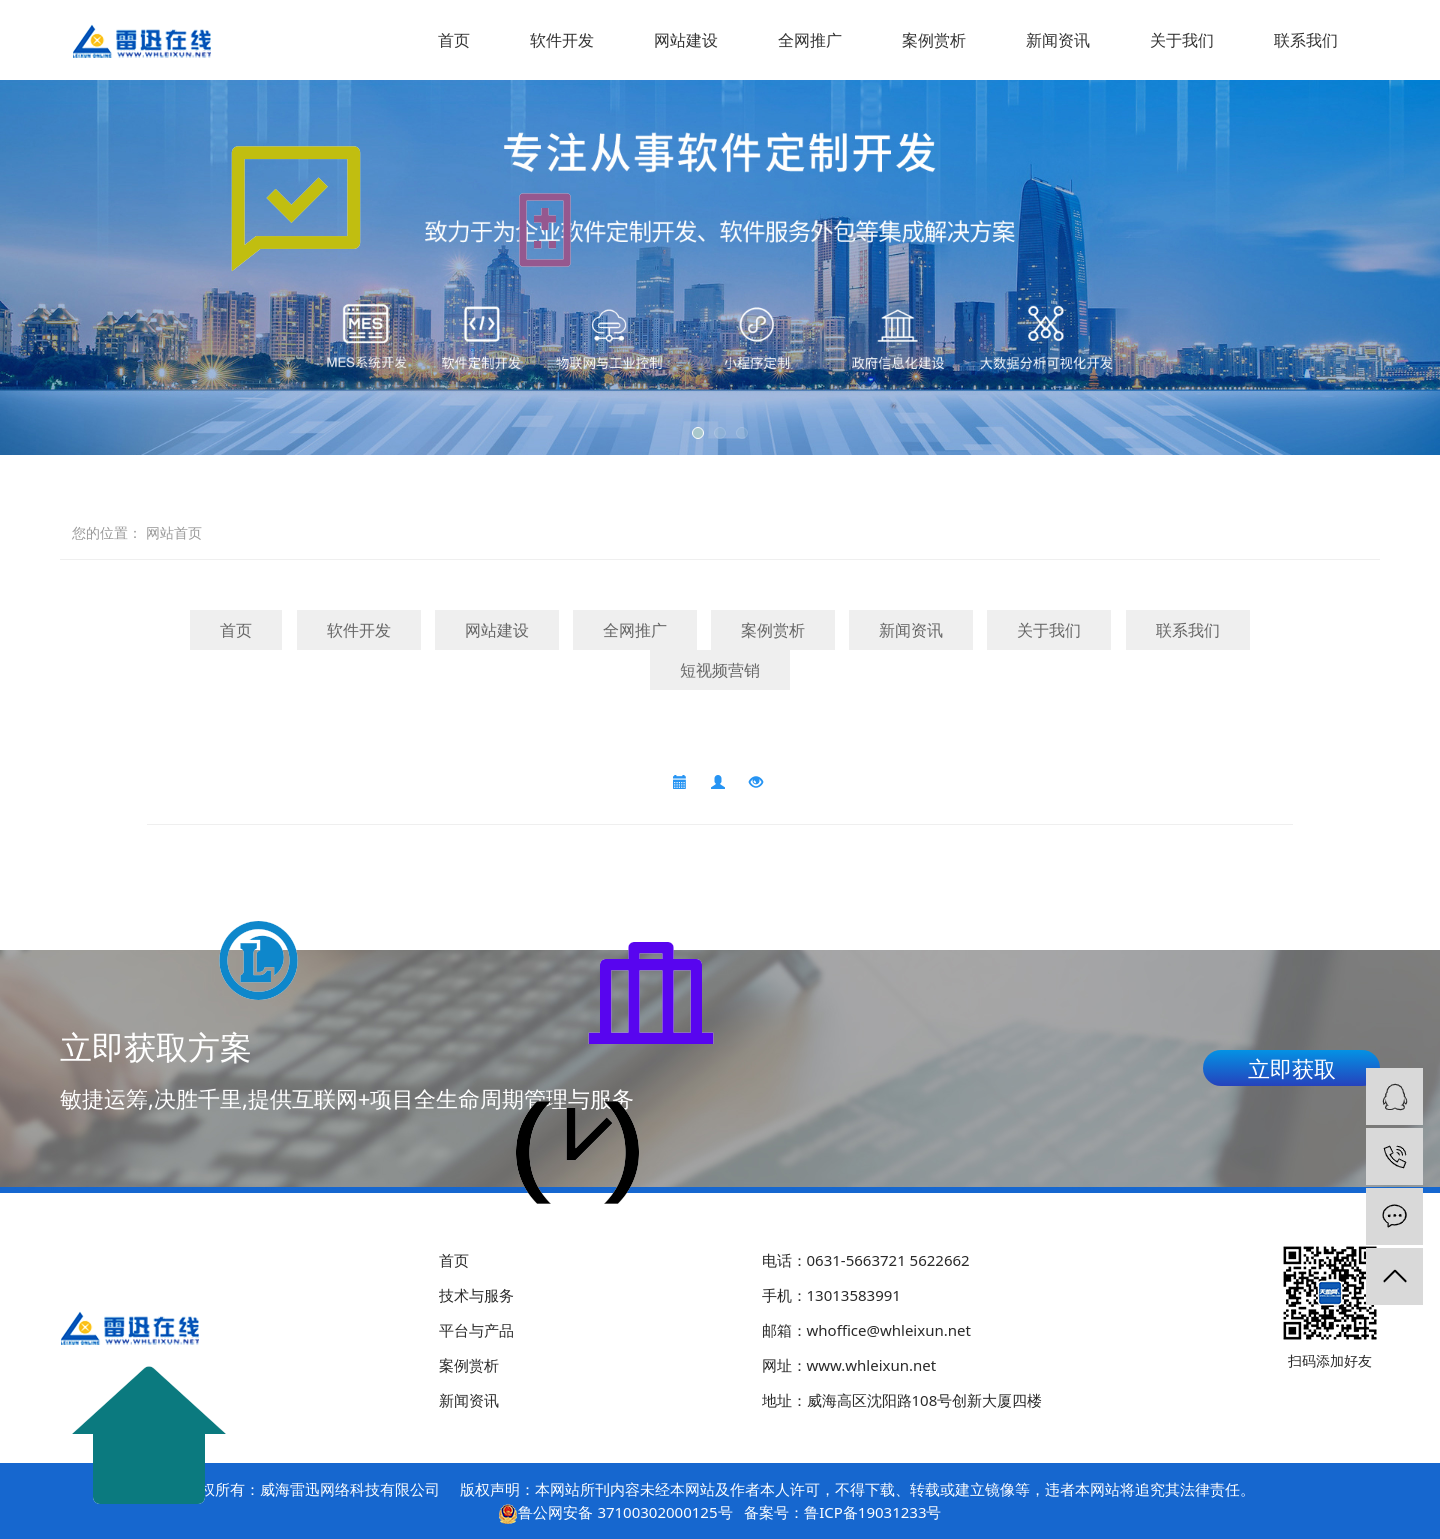  Describe the element at coordinates (651, 993) in the screenshot. I see `luggage deposit or storage location` at that location.